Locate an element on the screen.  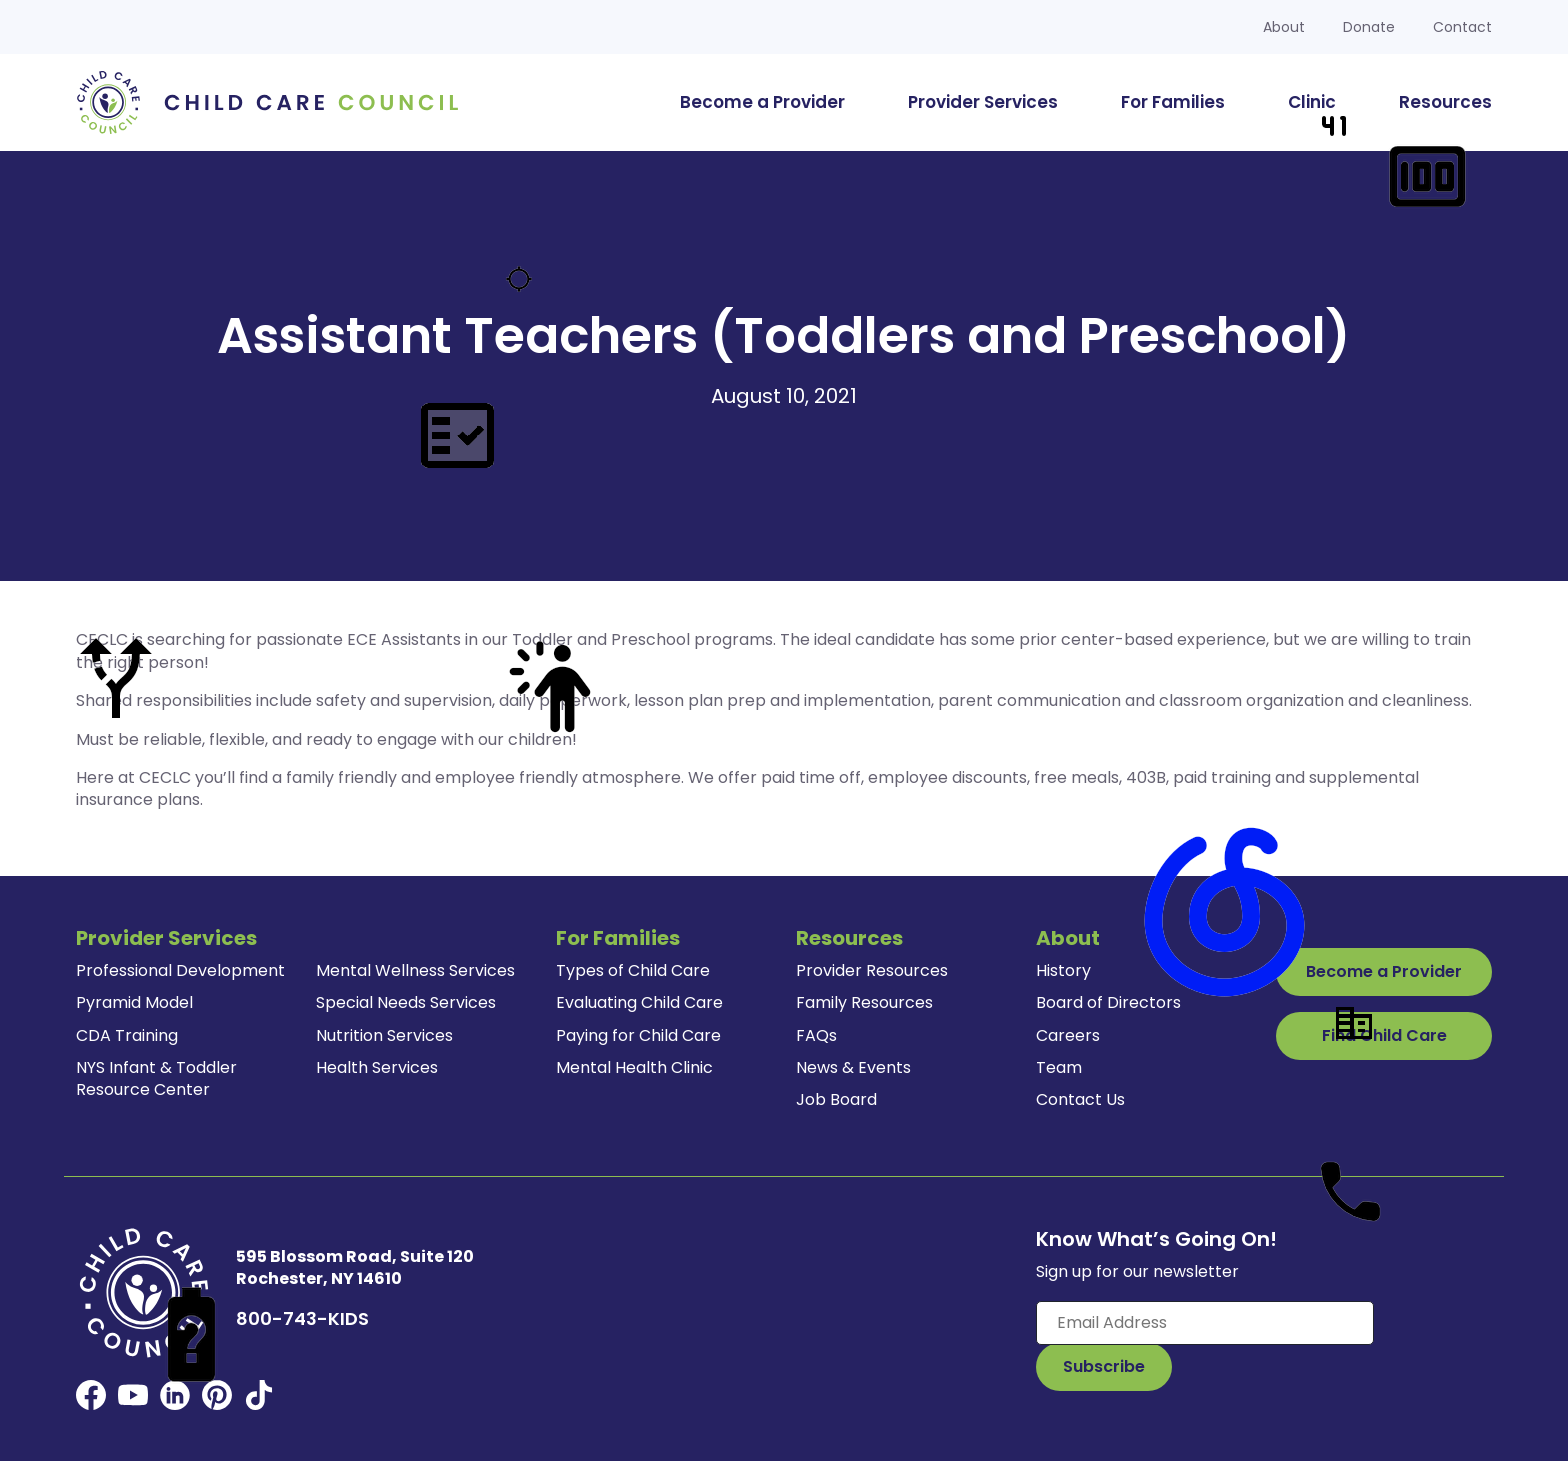
indicates battery status is unknown or cannot be detected is located at coordinates (191, 1334).